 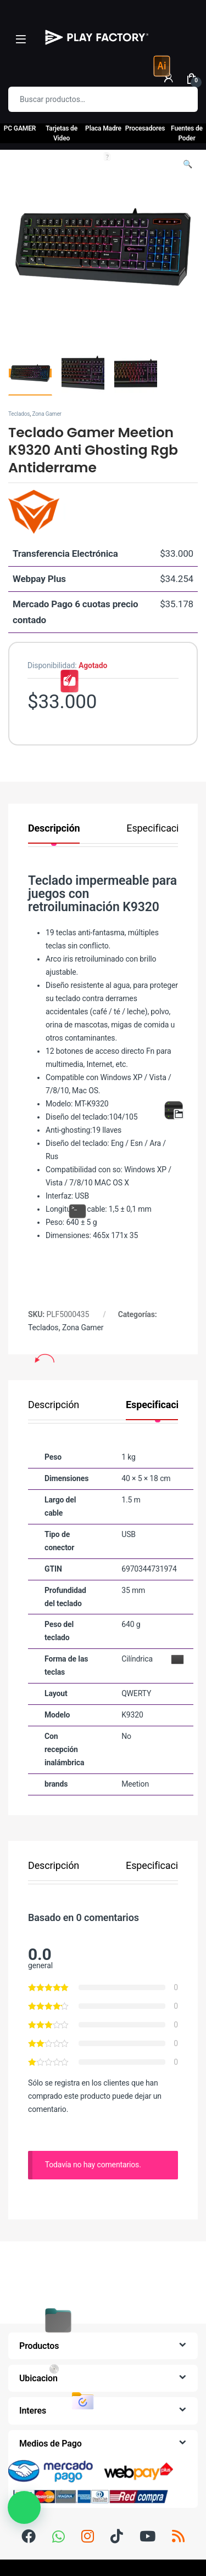 What do you see at coordinates (69, 681) in the screenshot?
I see `an EPS vector file` at bounding box center [69, 681].